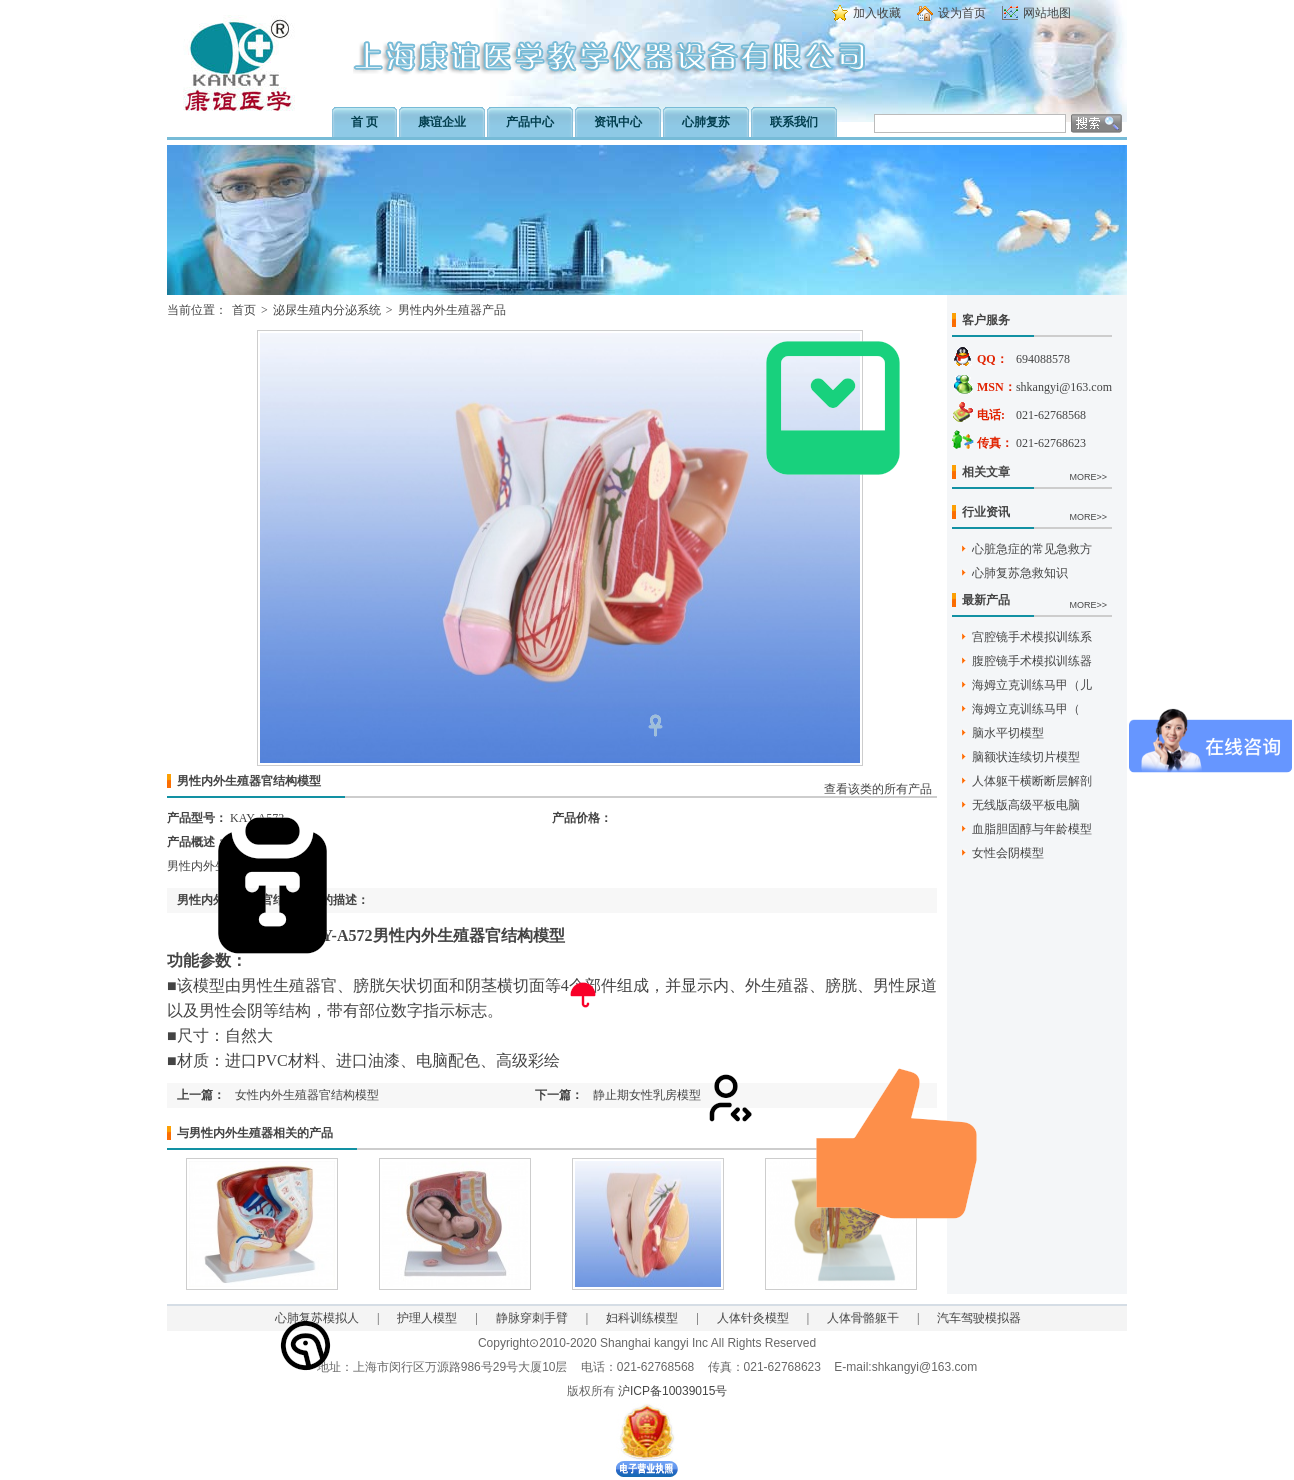 This screenshot has width=1294, height=1480. Describe the element at coordinates (655, 725) in the screenshot. I see `indicates egyptian or ancient history content` at that location.